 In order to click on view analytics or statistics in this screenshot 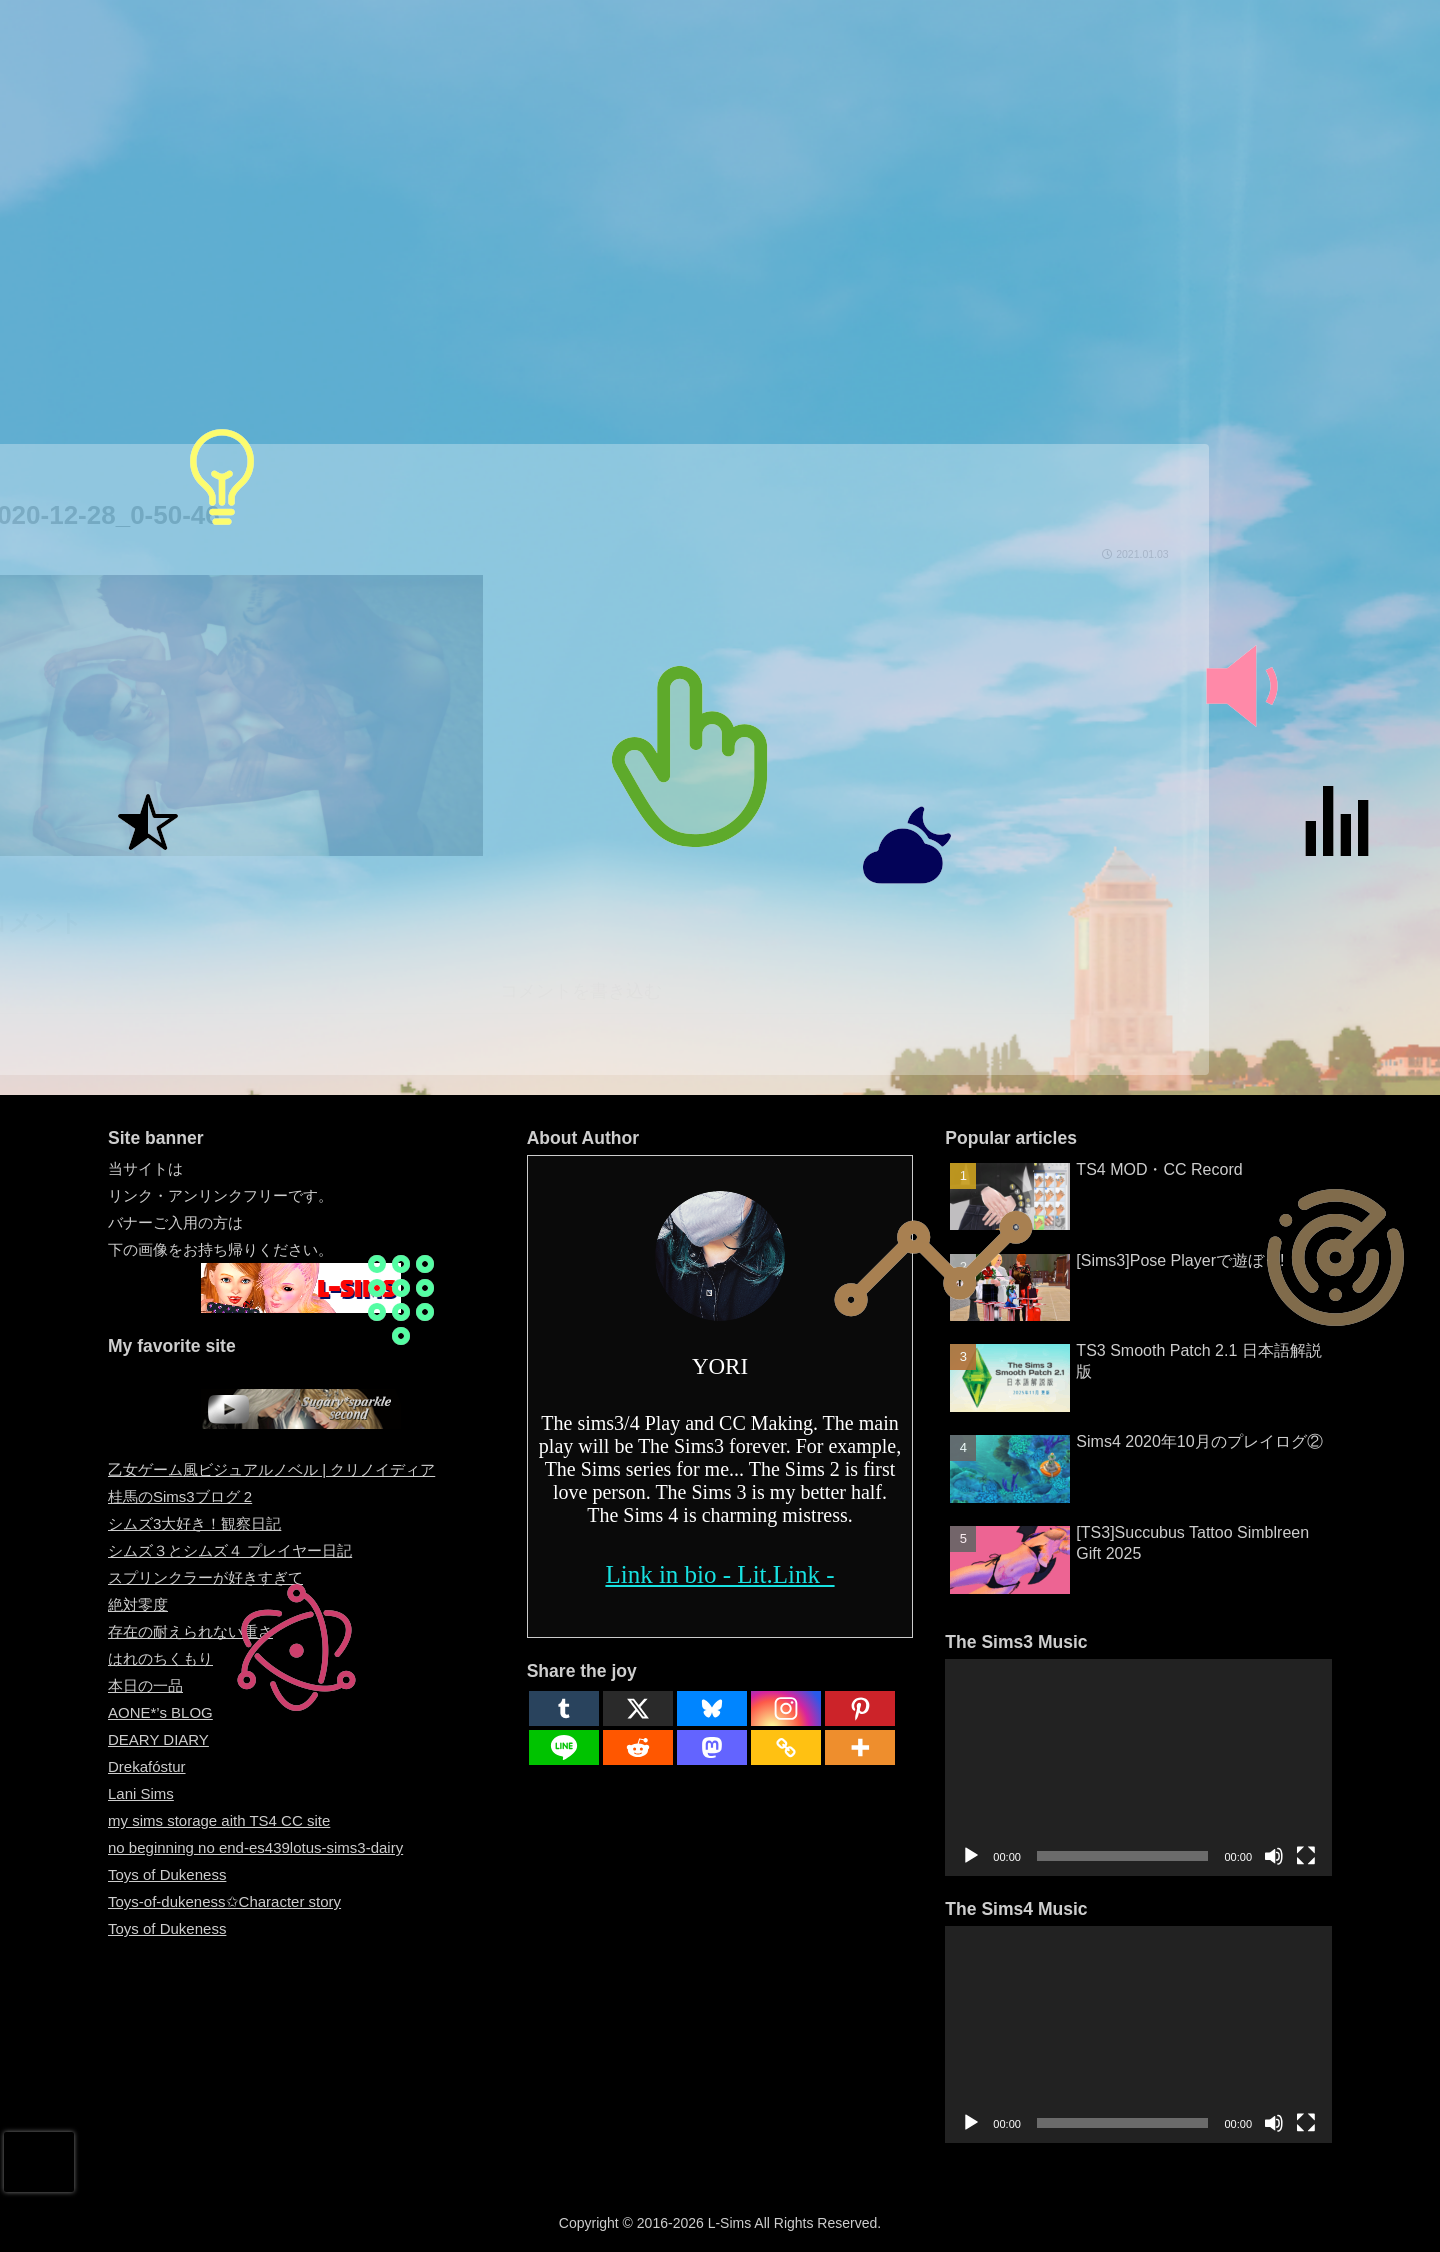, I will do `click(1337, 821)`.